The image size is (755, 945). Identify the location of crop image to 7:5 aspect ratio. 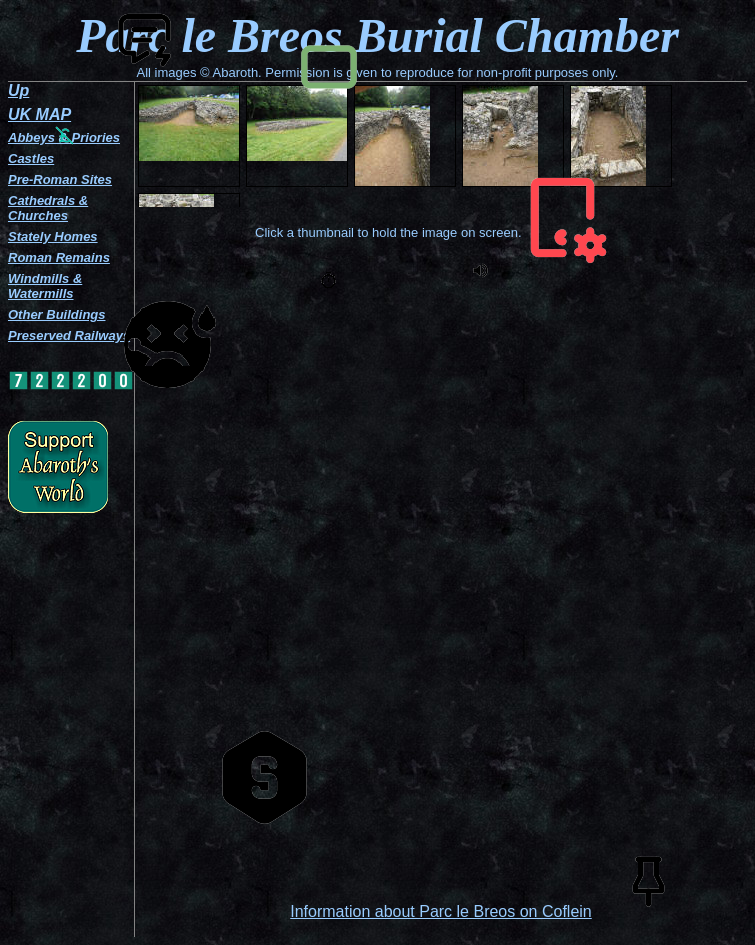
(329, 67).